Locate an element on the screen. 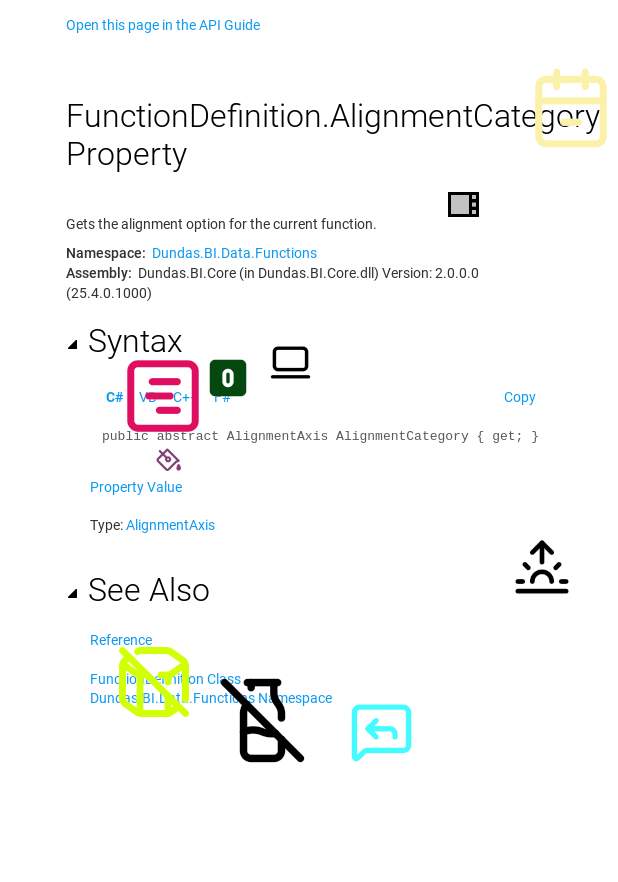 Image resolution: width=618 pixels, height=882 pixels. indicates dairy-free or no milk option is located at coordinates (262, 720).